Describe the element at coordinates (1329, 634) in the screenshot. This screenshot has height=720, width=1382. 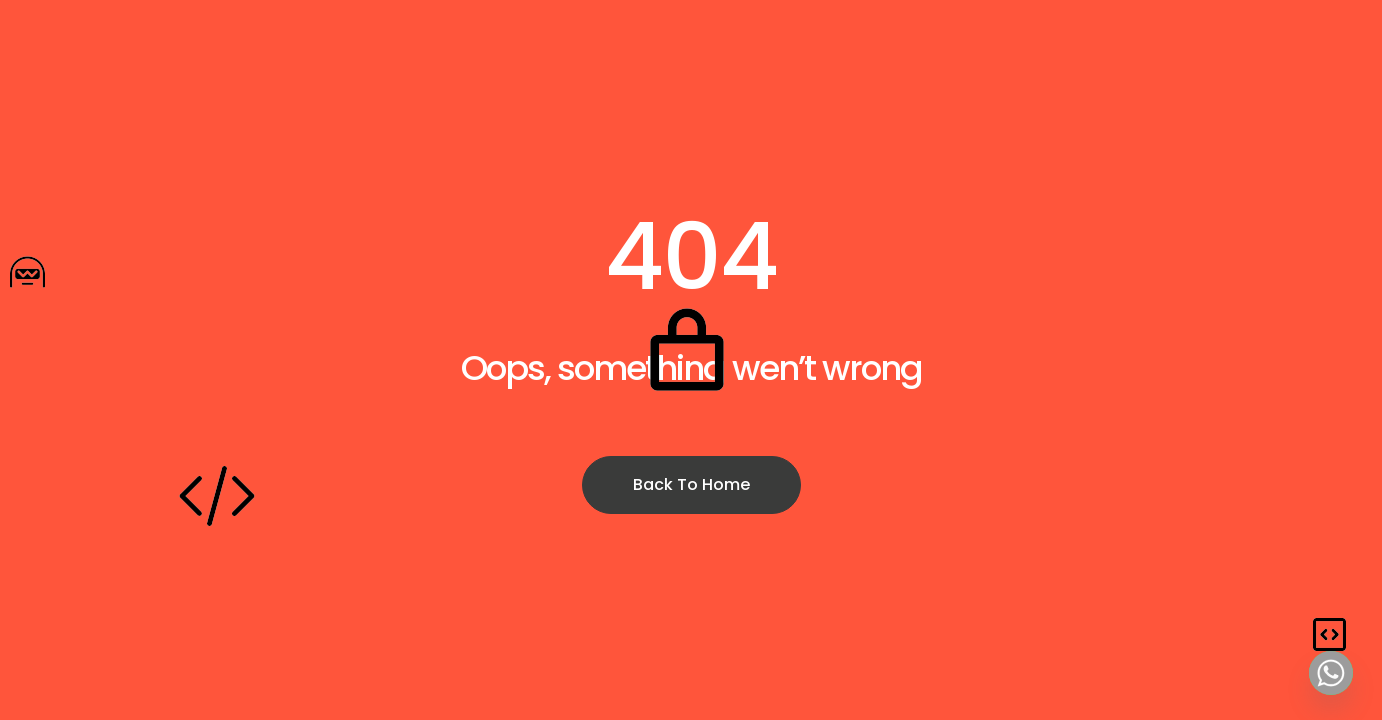
I see `view source code` at that location.